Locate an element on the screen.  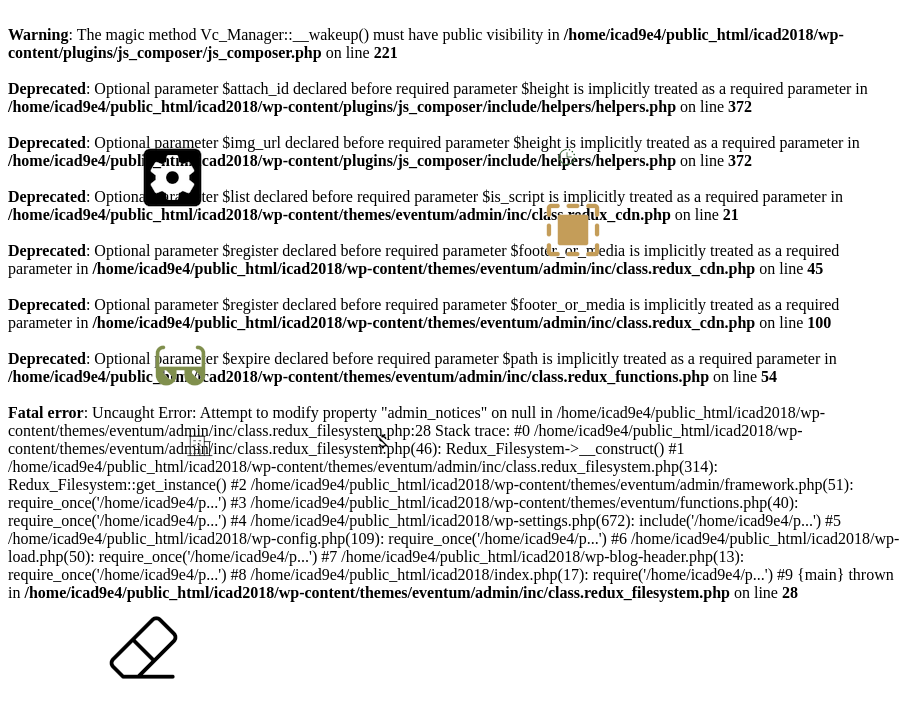
access application settings is located at coordinates (172, 177).